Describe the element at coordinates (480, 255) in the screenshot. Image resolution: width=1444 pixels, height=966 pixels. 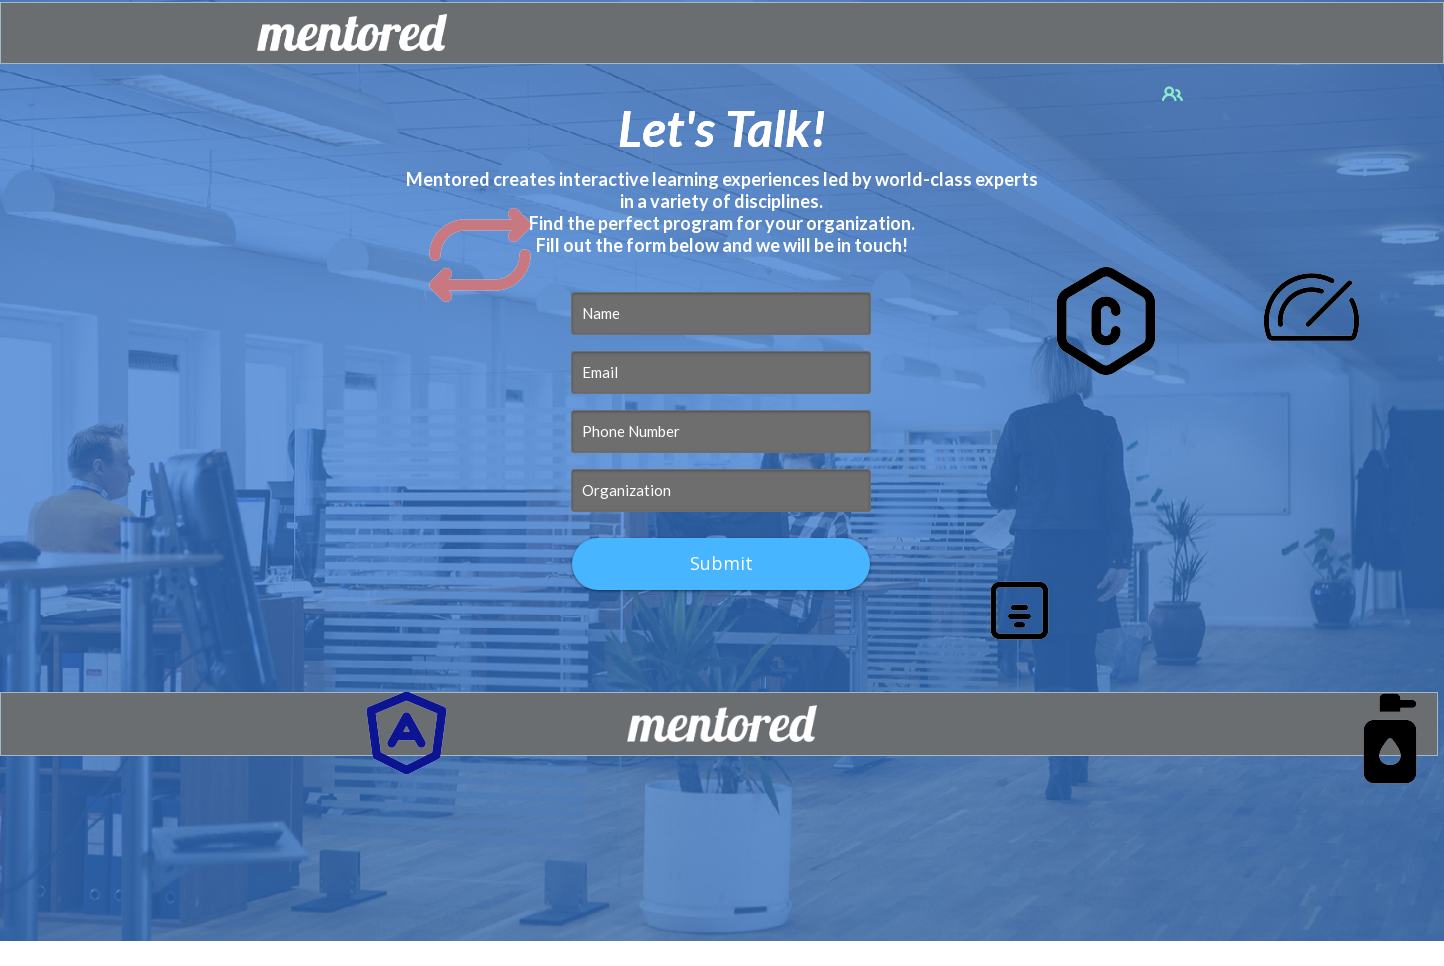
I see `enable repeat or loop playback` at that location.